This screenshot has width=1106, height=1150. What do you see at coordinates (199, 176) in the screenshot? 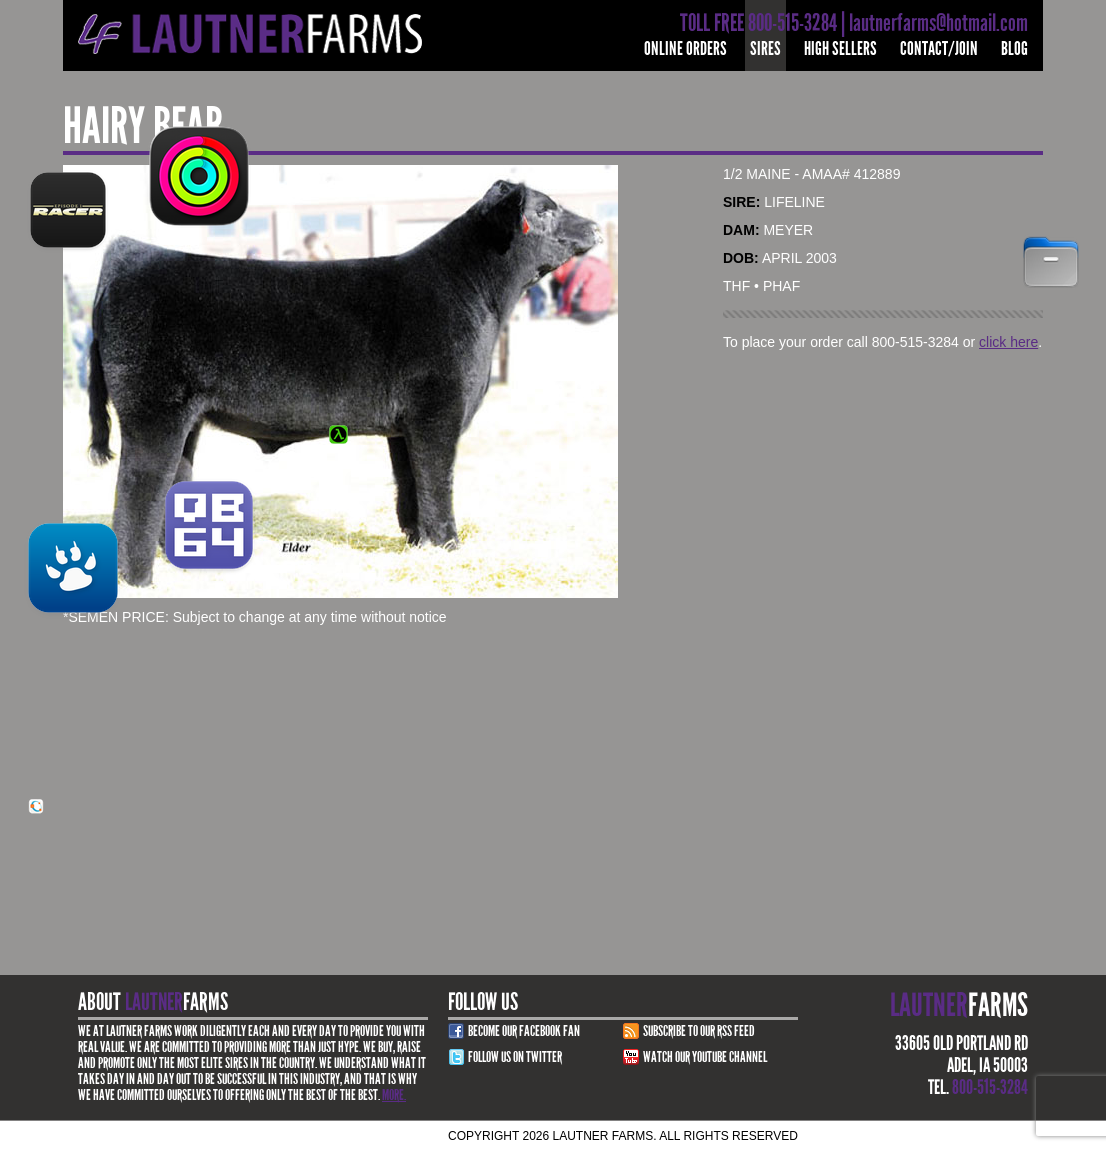
I see `open the Fitness app` at bounding box center [199, 176].